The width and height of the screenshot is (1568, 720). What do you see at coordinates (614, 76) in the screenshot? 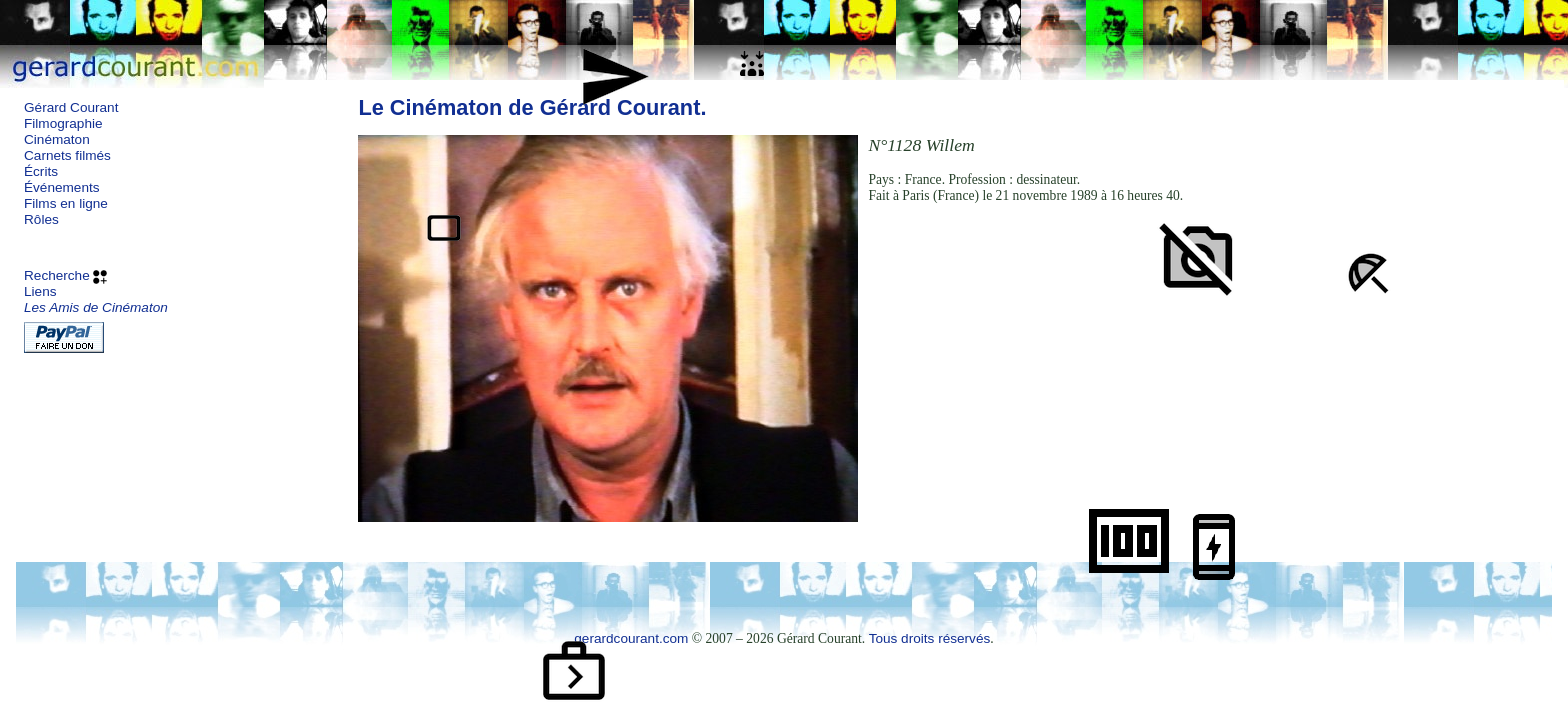
I see `send a message or form` at bounding box center [614, 76].